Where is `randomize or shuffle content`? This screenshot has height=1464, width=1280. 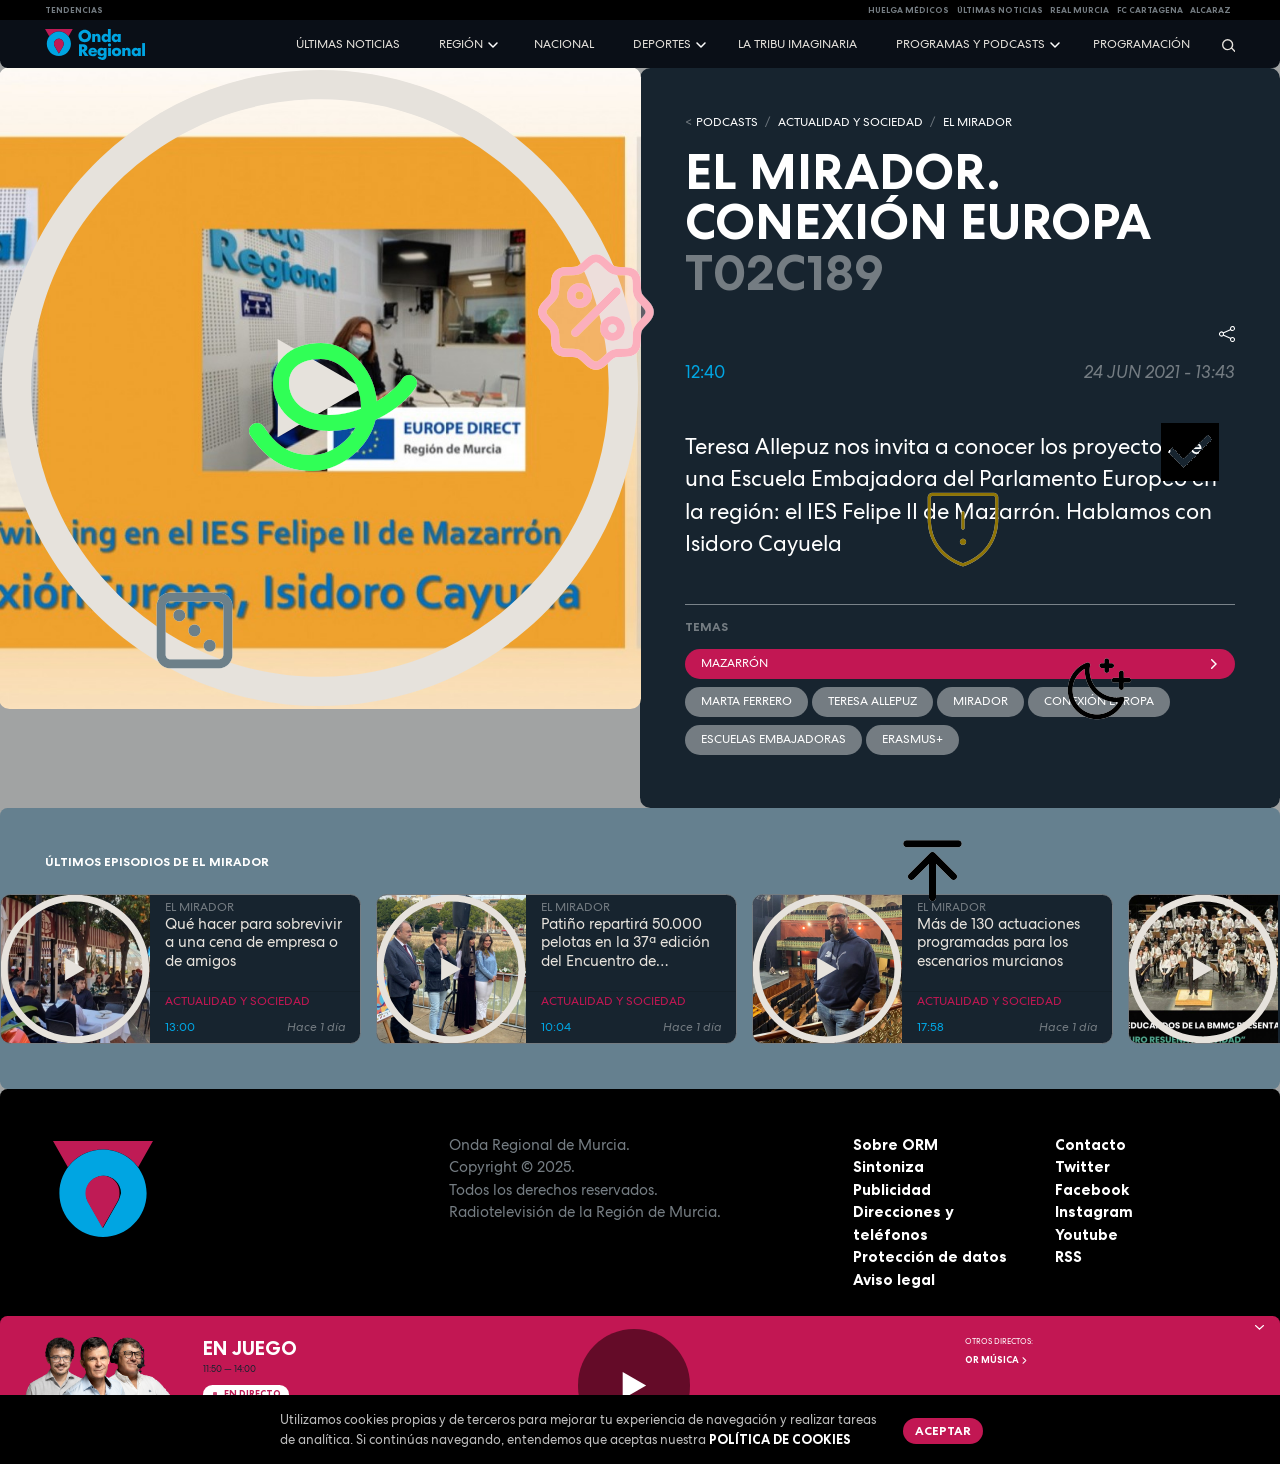 randomize or shuffle content is located at coordinates (194, 630).